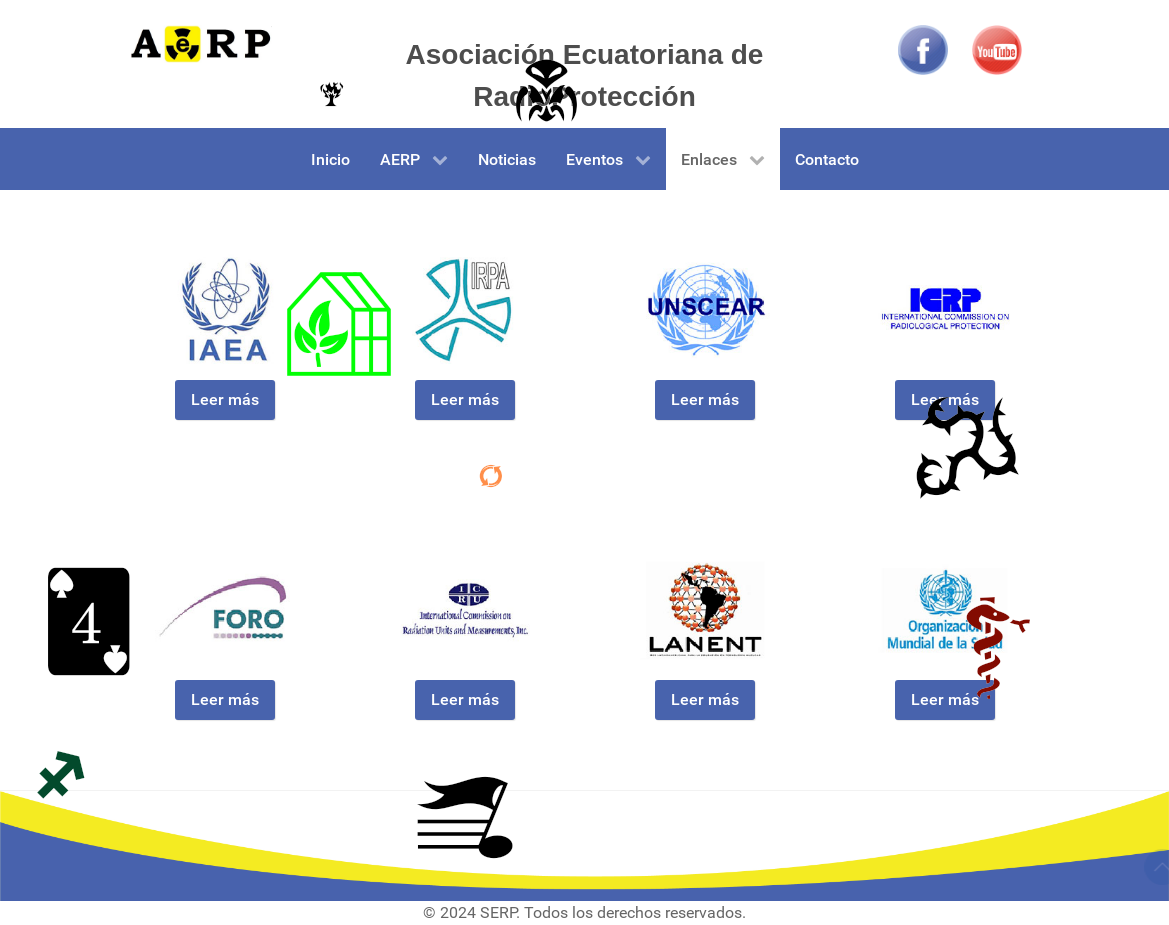 This screenshot has height=925, width=1169. Describe the element at coordinates (61, 775) in the screenshot. I see `view sagittarius zodiac sign` at that location.